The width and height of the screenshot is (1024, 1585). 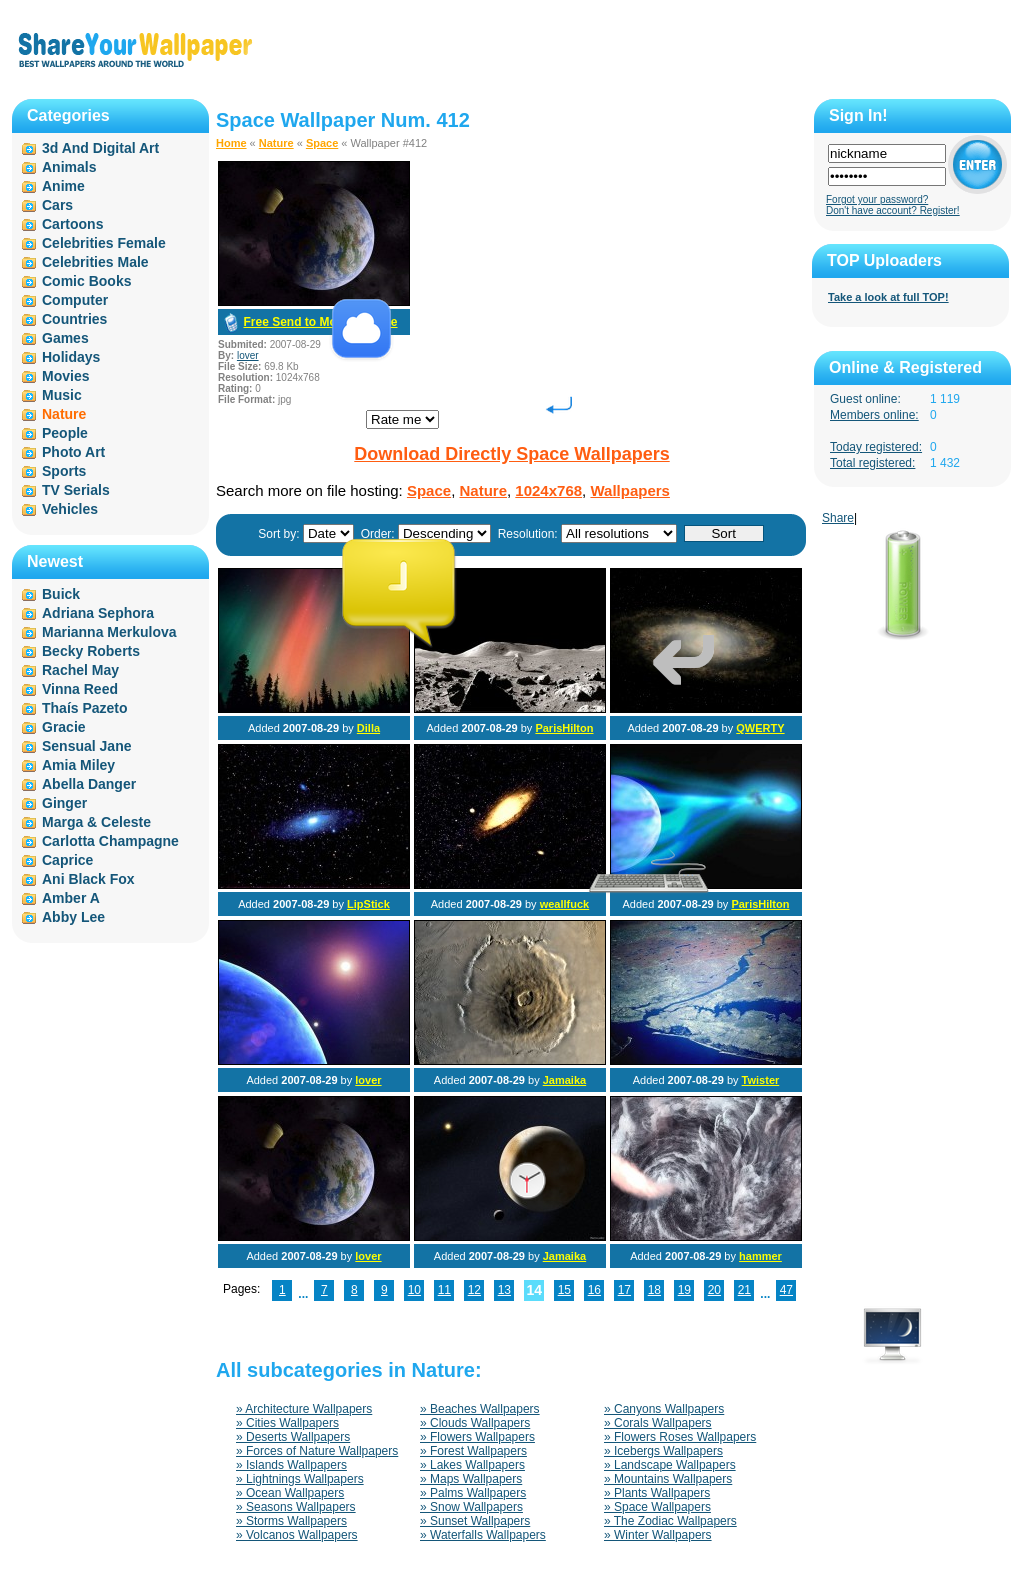 What do you see at coordinates (892, 1333) in the screenshot?
I see `access screensaver settings` at bounding box center [892, 1333].